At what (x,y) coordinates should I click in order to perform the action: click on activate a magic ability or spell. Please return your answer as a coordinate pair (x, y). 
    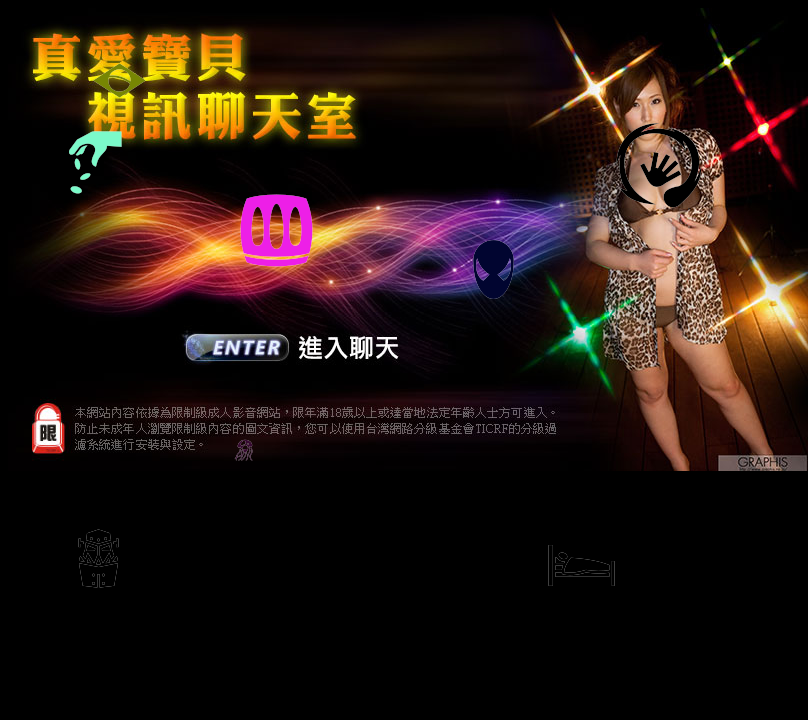
    Looking at the image, I should click on (659, 166).